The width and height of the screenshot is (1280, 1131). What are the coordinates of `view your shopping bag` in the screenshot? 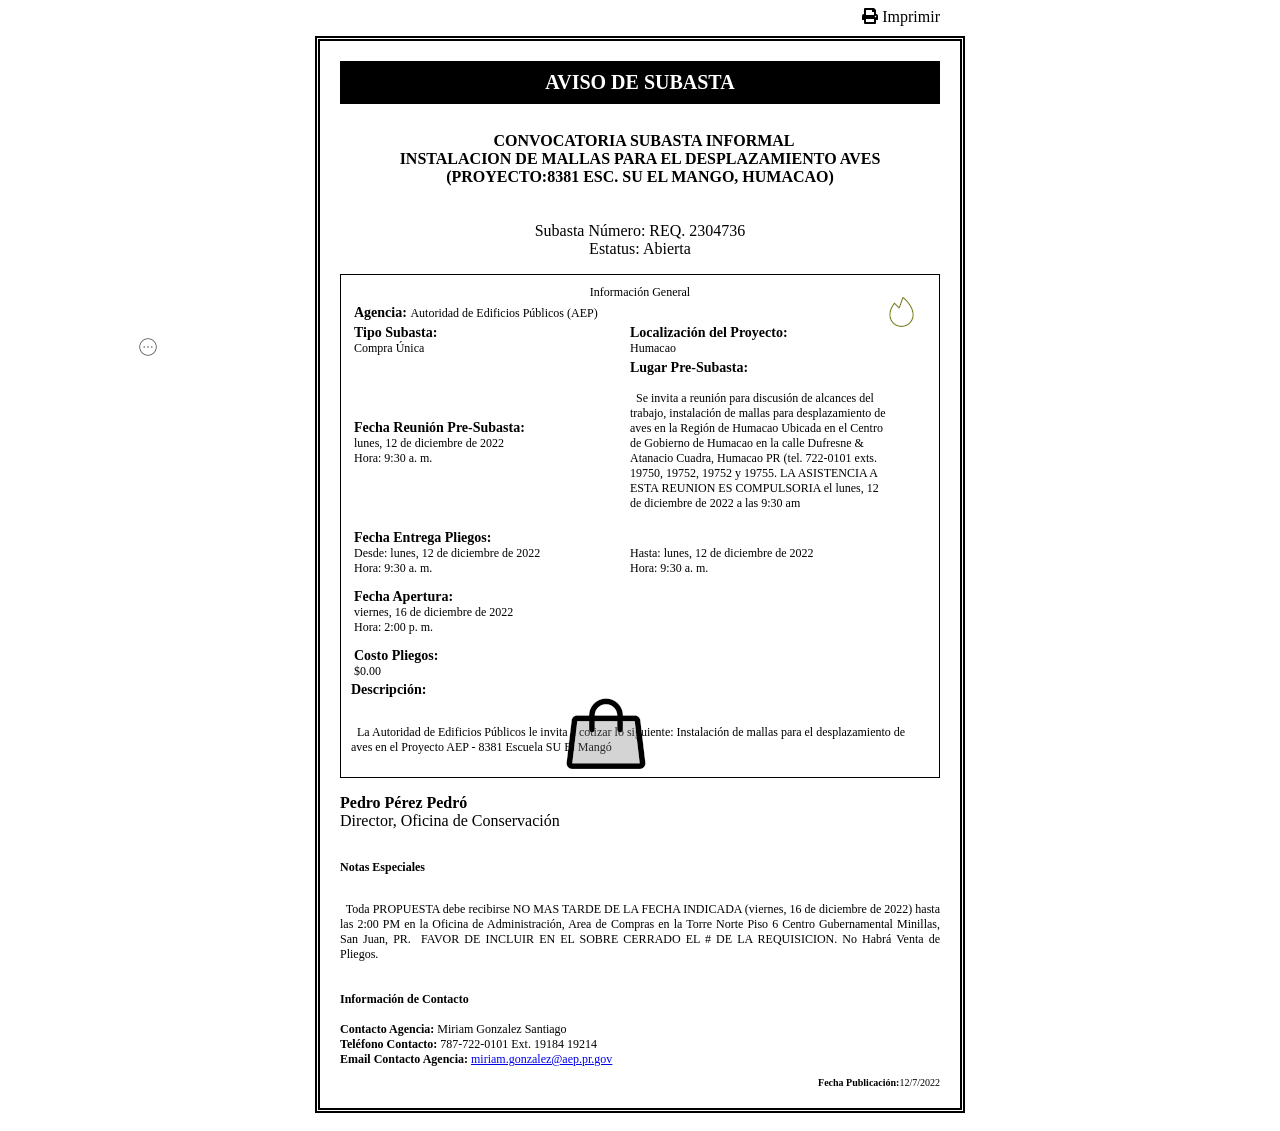 It's located at (606, 738).